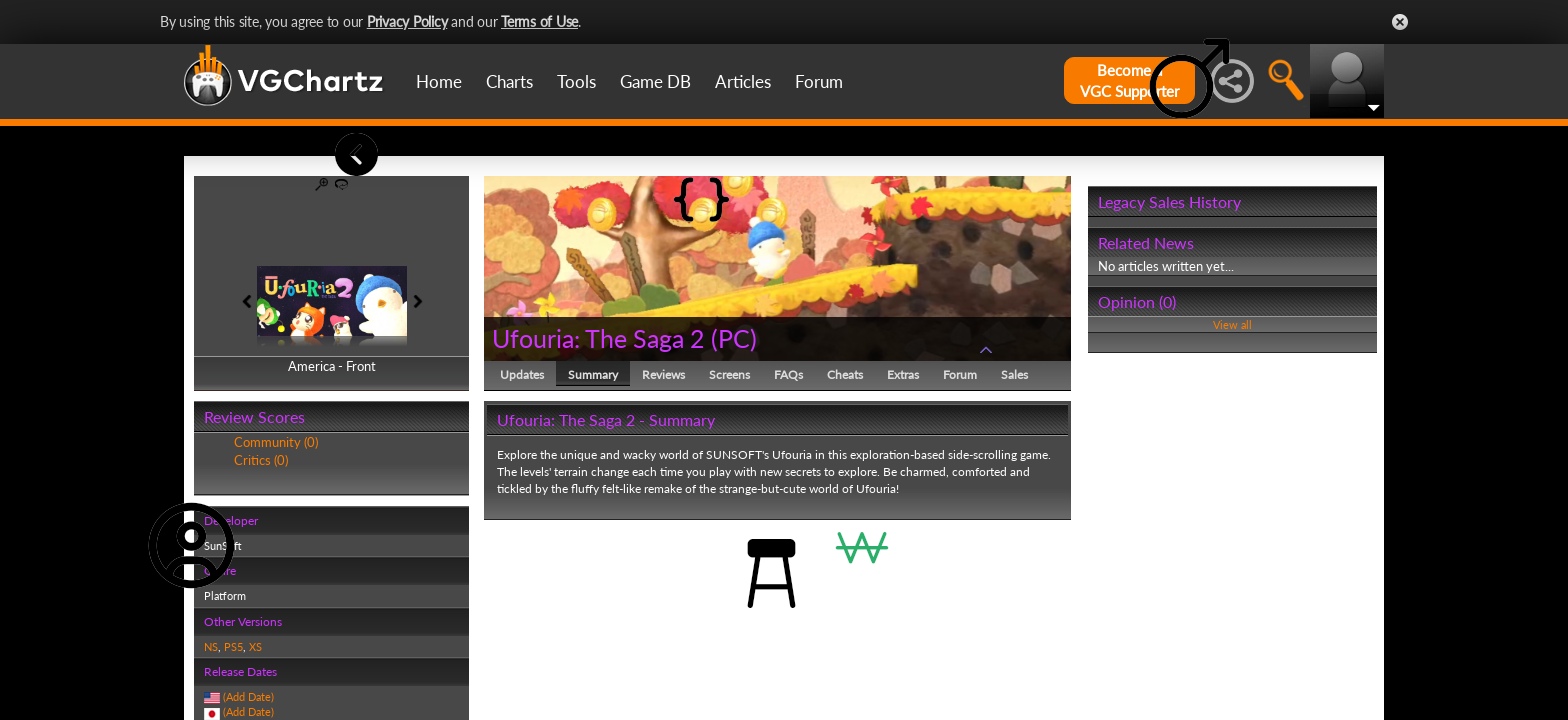  I want to click on access code or developer settings, so click(701, 199).